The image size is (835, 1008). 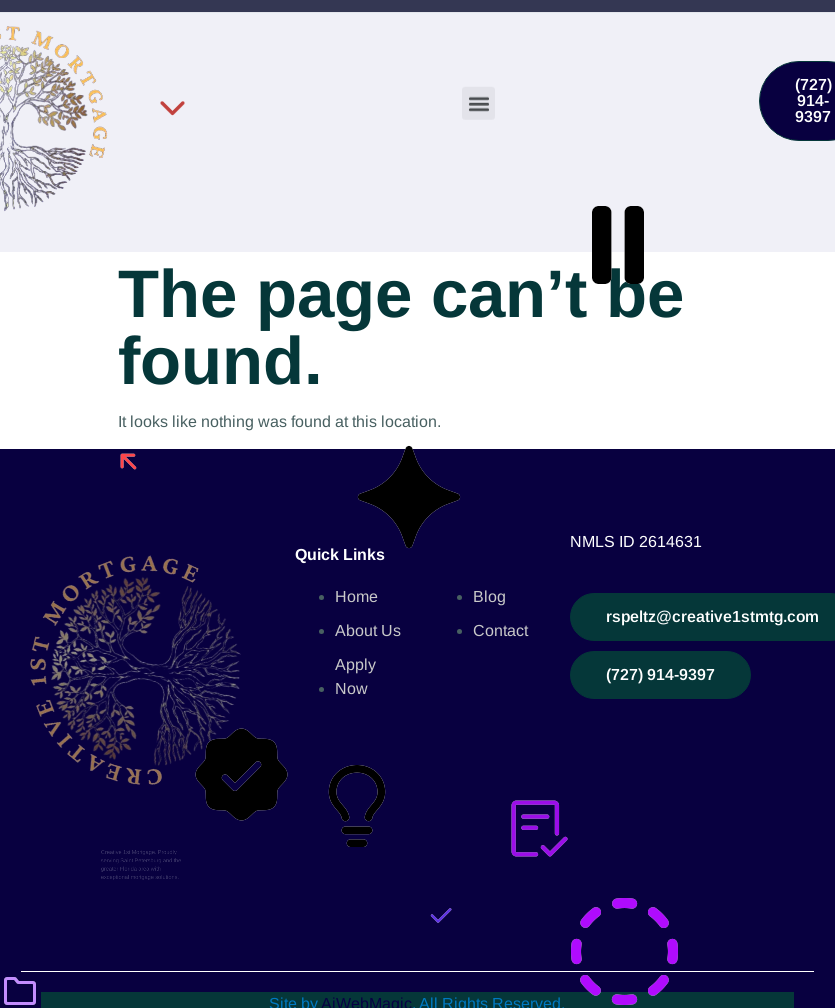 What do you see at coordinates (440, 915) in the screenshot?
I see `confirm or submit an action` at bounding box center [440, 915].